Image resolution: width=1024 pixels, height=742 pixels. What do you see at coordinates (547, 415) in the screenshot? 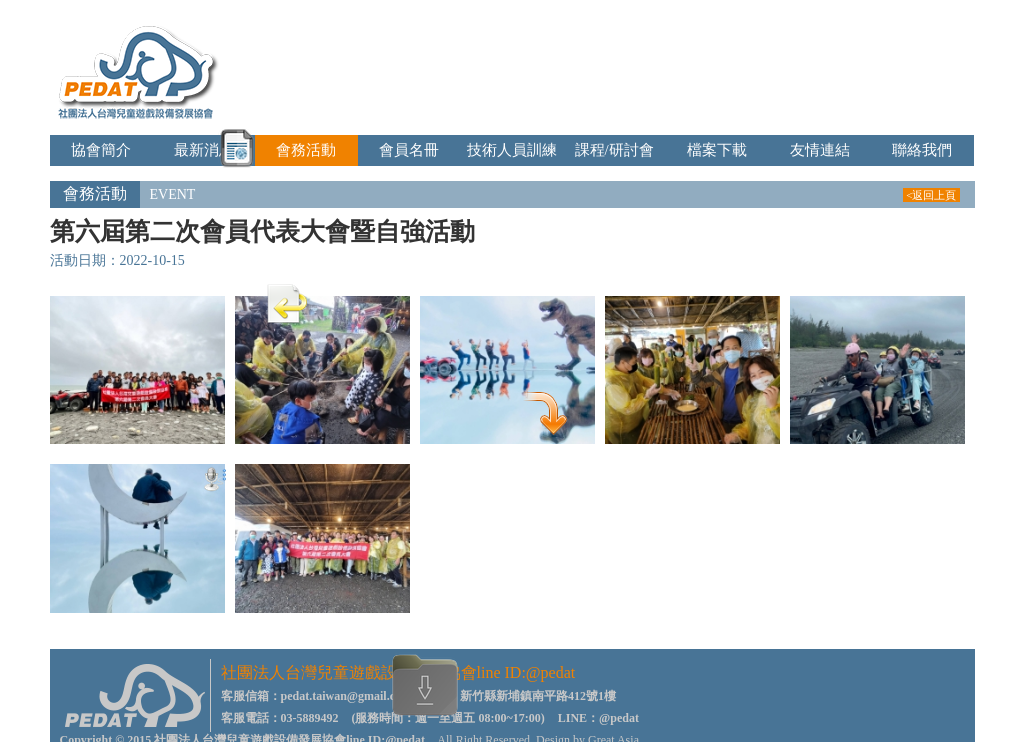
I see `rotate object clockwise` at bounding box center [547, 415].